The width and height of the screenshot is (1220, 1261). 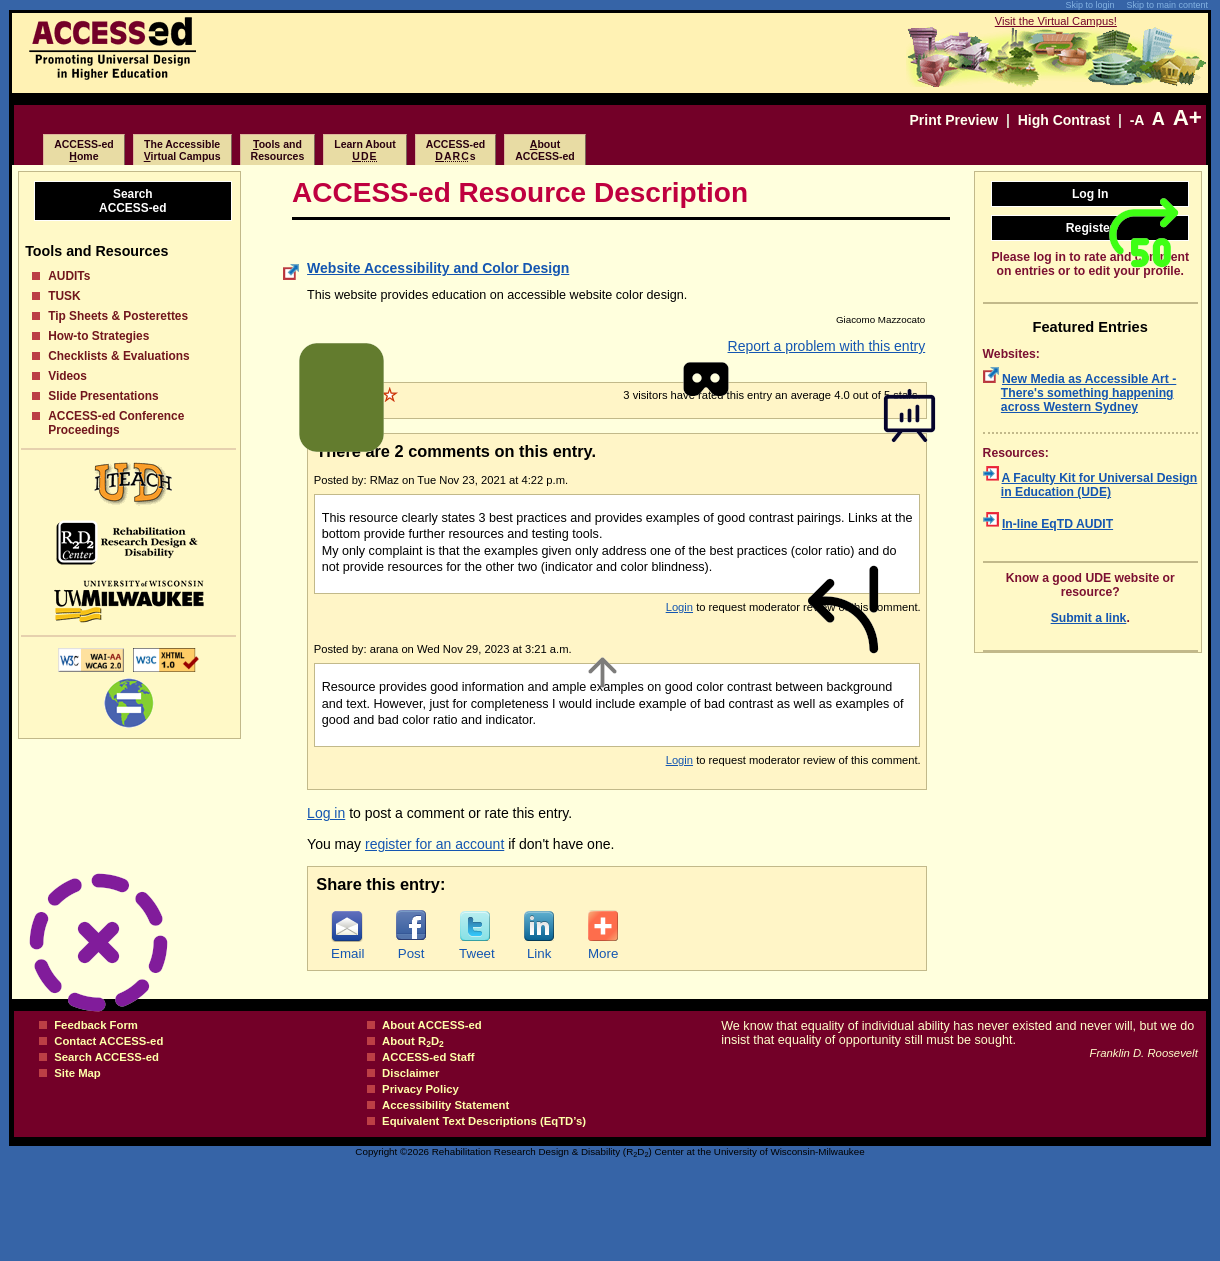 What do you see at coordinates (706, 378) in the screenshot?
I see `access virtual reality or VR mode` at bounding box center [706, 378].